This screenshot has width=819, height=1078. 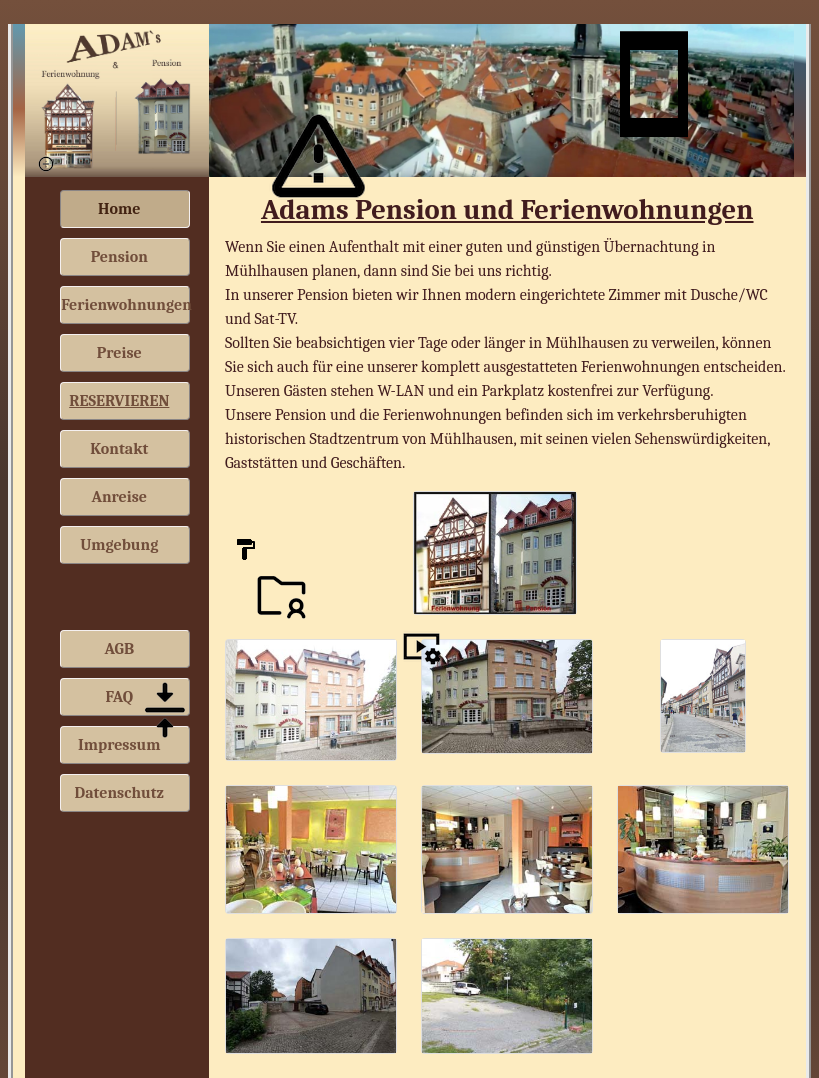 I want to click on access user profile folder, so click(x=281, y=594).